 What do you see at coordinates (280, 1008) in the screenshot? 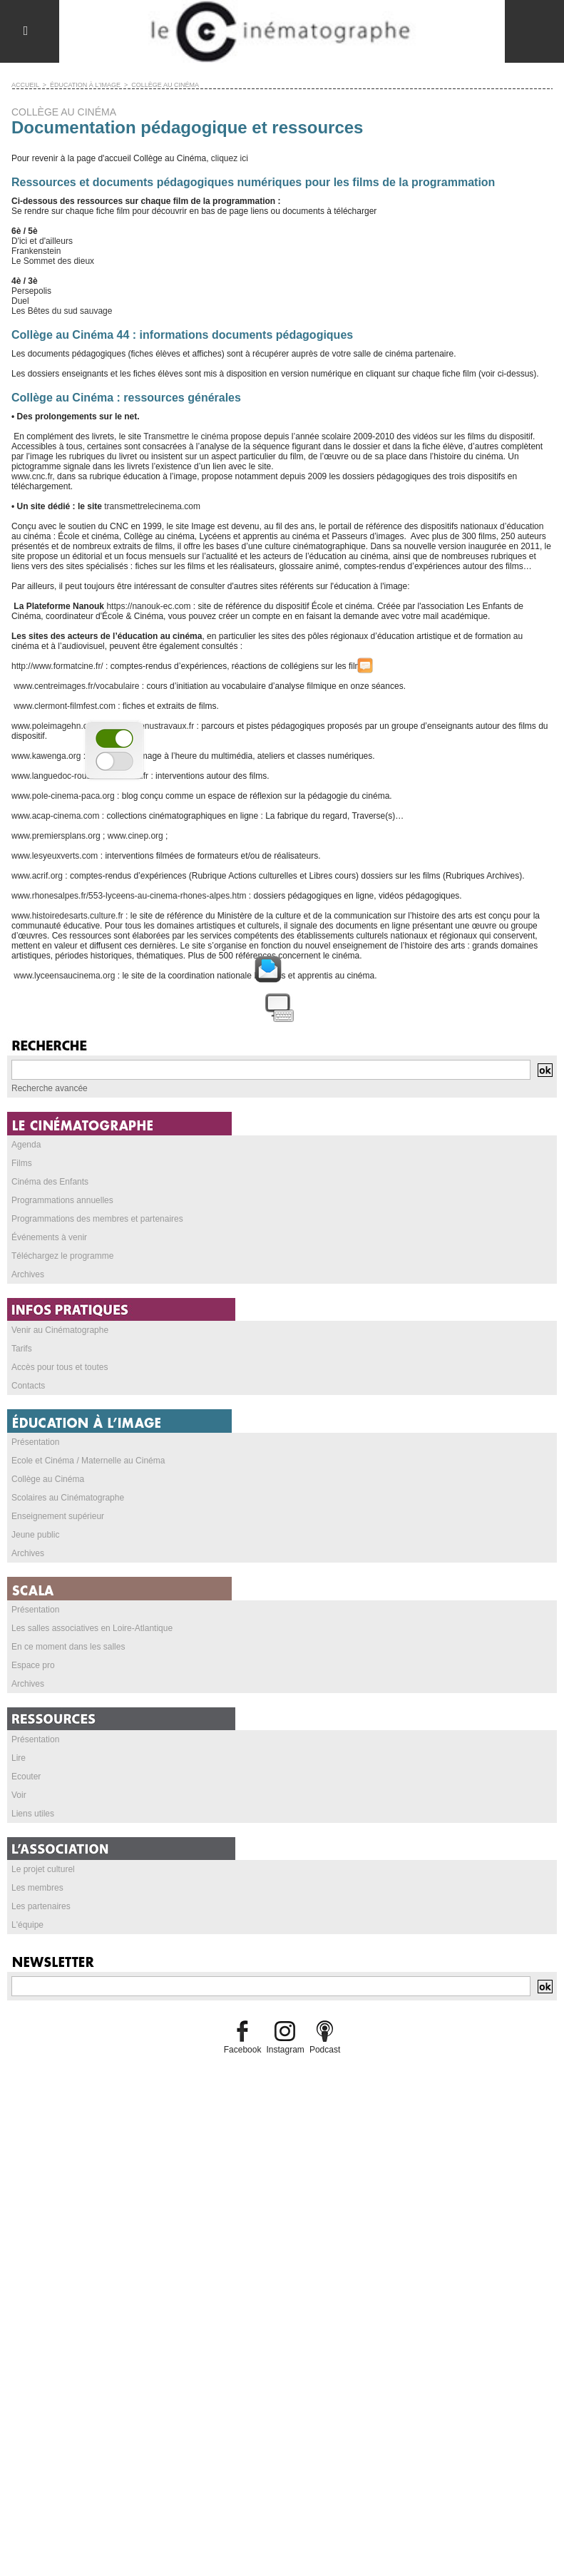
I see `access computer or desktop settings` at bounding box center [280, 1008].